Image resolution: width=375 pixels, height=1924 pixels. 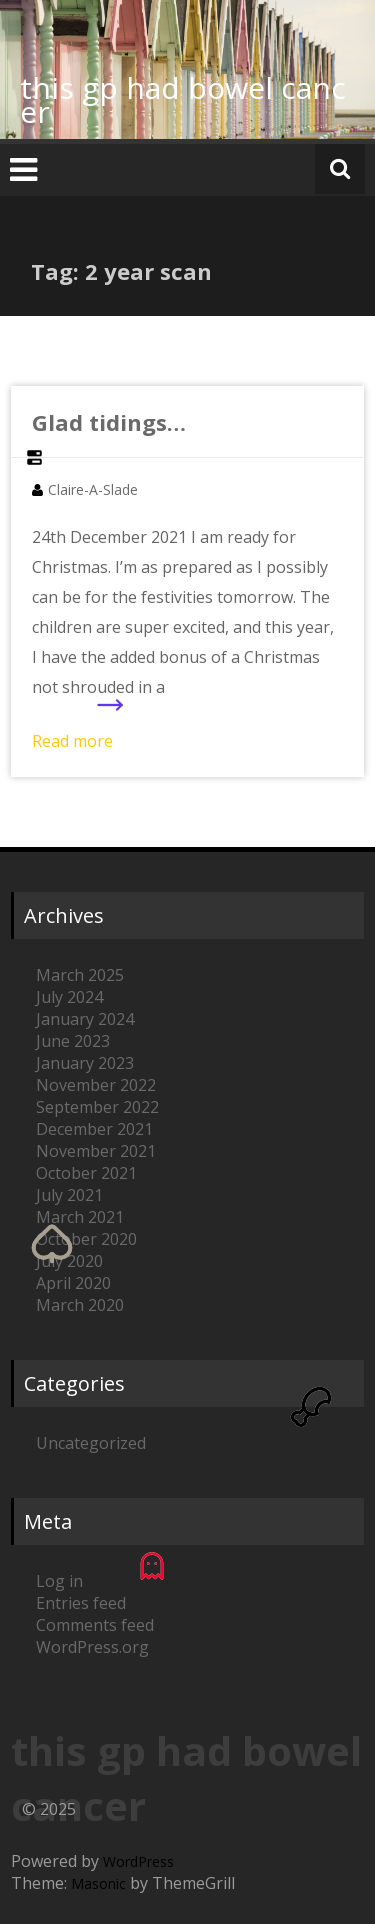 What do you see at coordinates (311, 1407) in the screenshot?
I see `access food or restaurant options` at bounding box center [311, 1407].